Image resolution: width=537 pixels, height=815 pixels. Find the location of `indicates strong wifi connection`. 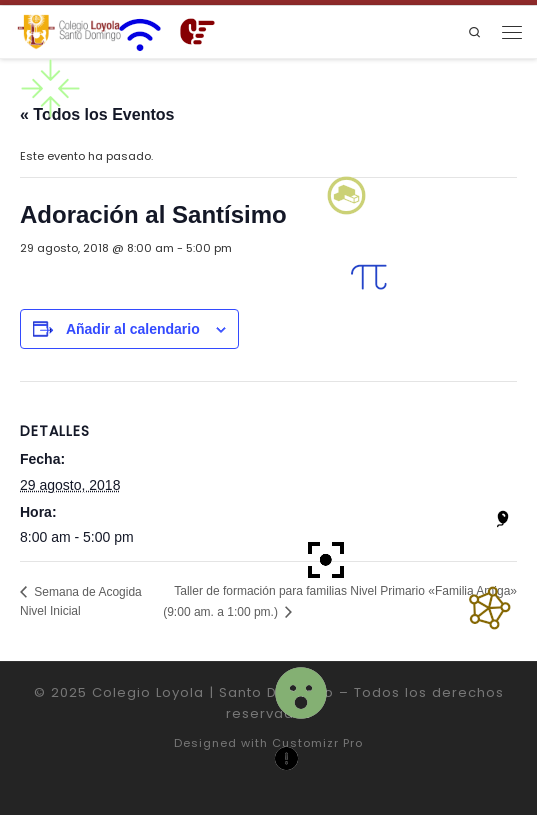

indicates strong wifi connection is located at coordinates (140, 35).